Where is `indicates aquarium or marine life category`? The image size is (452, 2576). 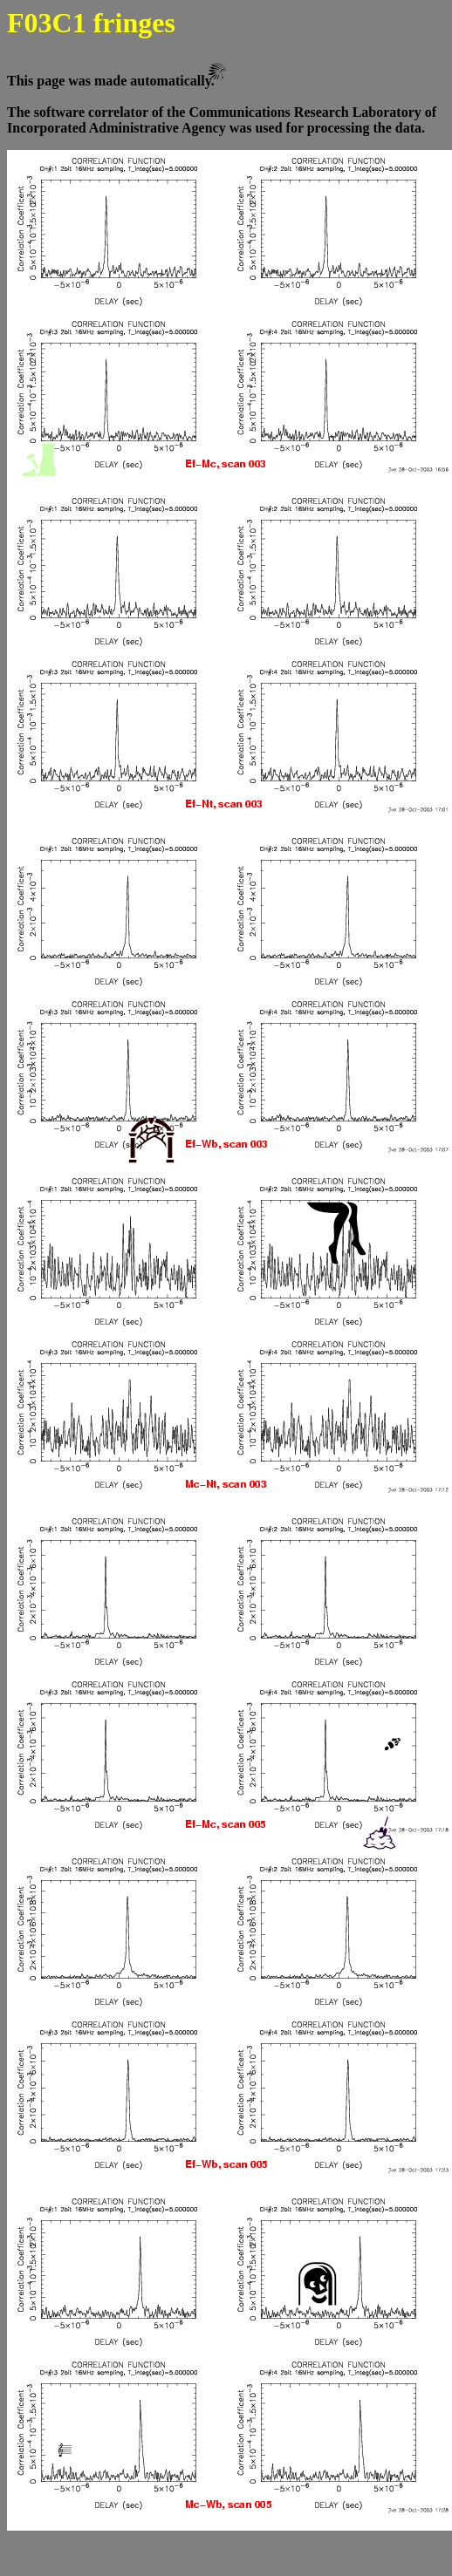
indicates aquarium or marine life category is located at coordinates (393, 1744).